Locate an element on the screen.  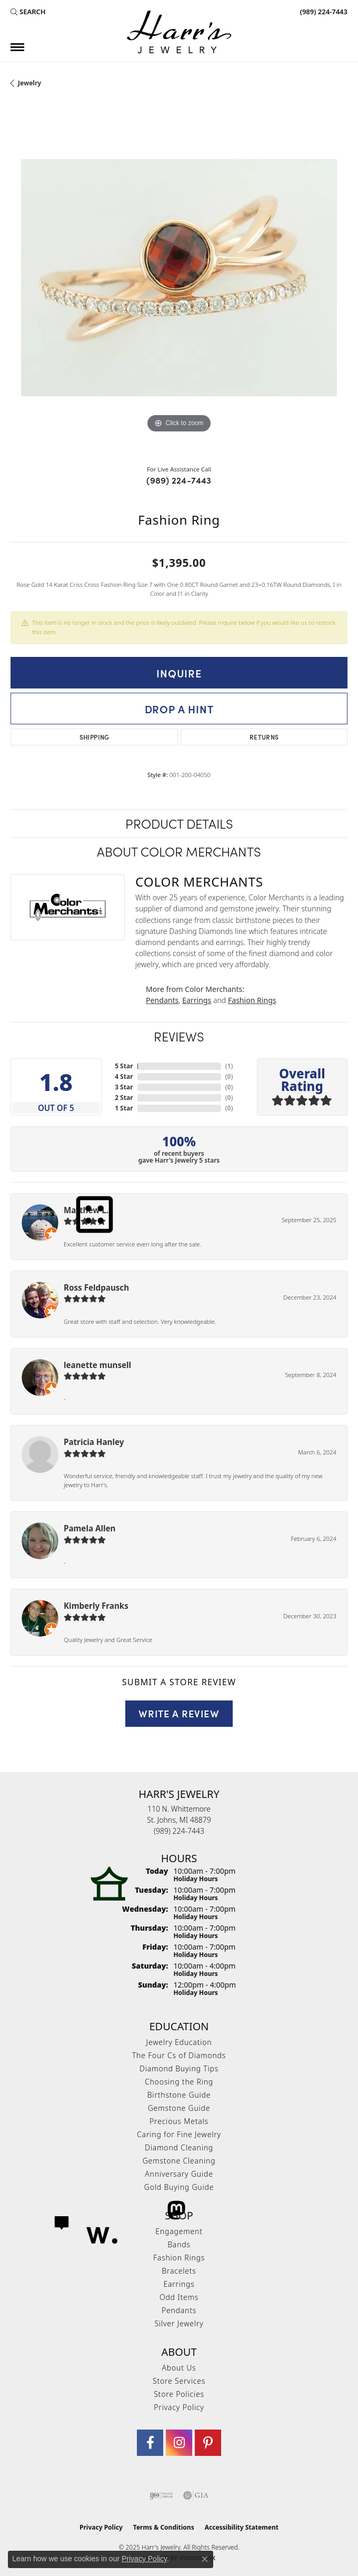
view historical or cultural landmarks is located at coordinates (109, 1884).